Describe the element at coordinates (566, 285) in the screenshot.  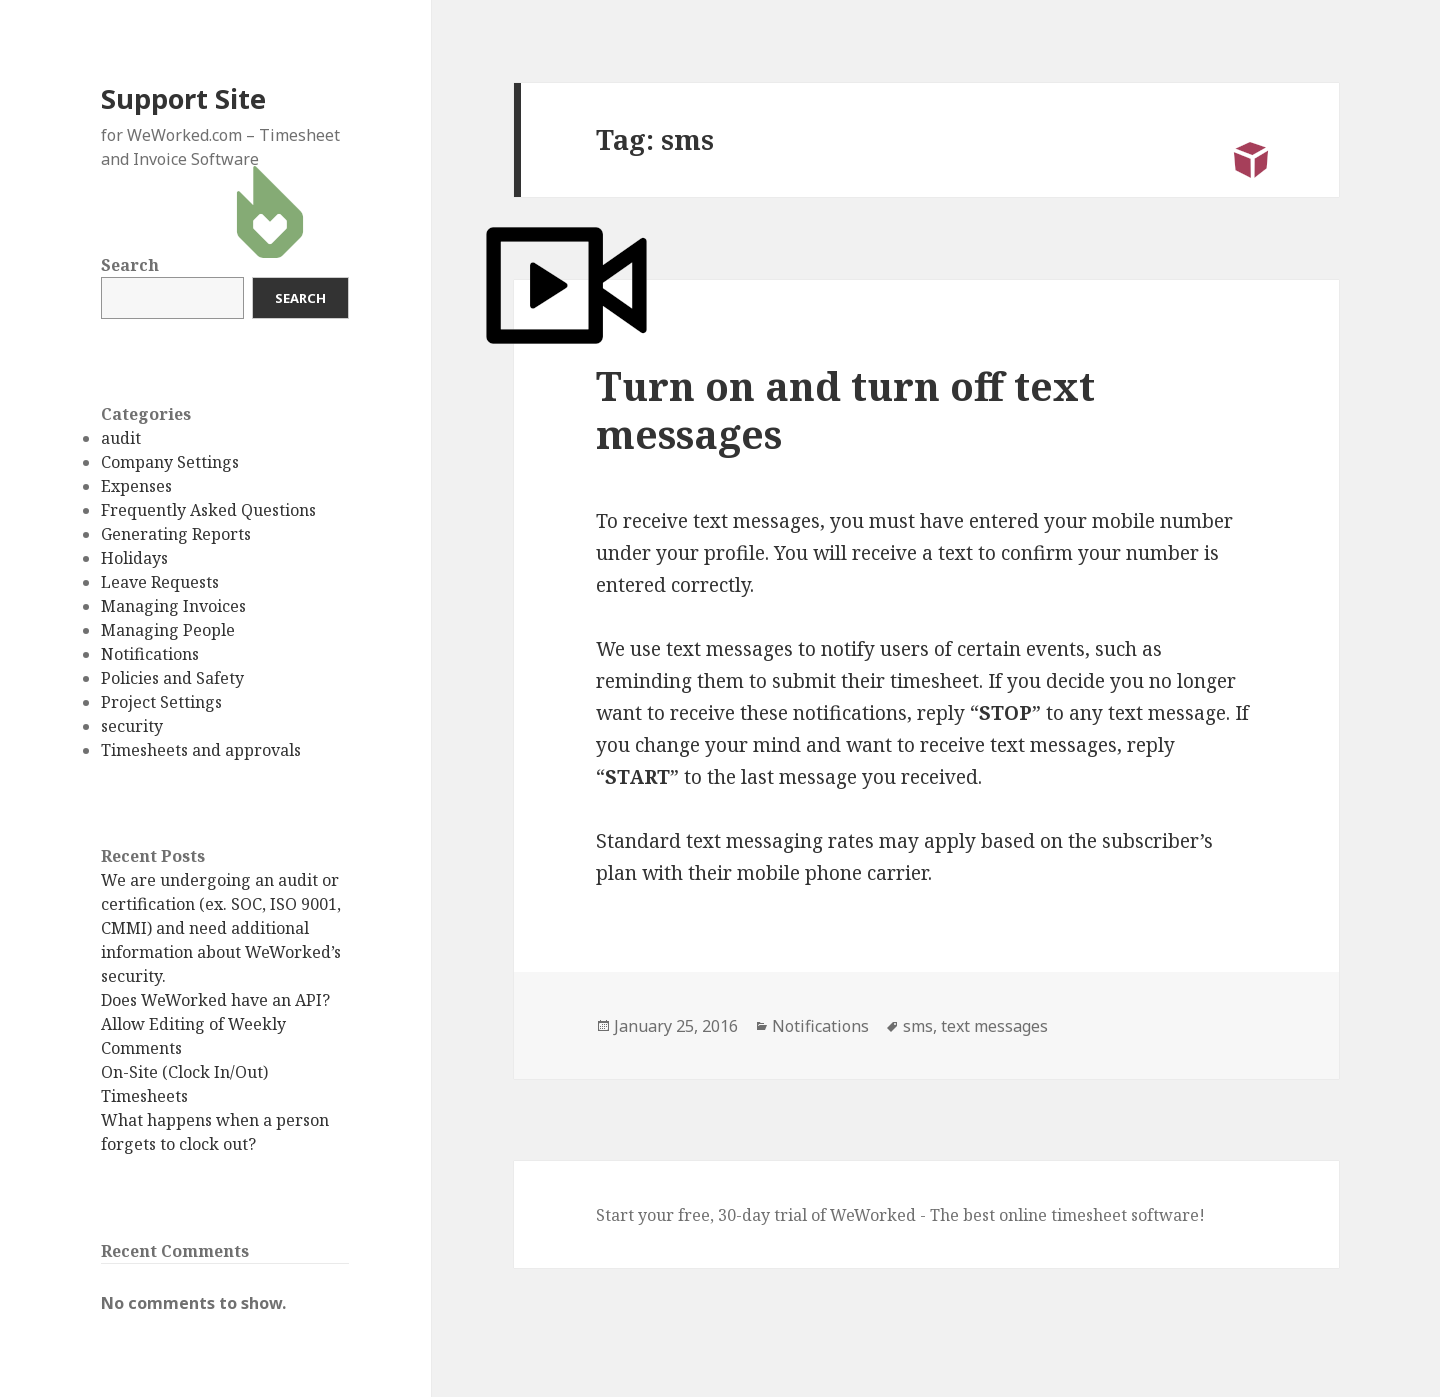
I see `start a live broadcast or stream` at that location.